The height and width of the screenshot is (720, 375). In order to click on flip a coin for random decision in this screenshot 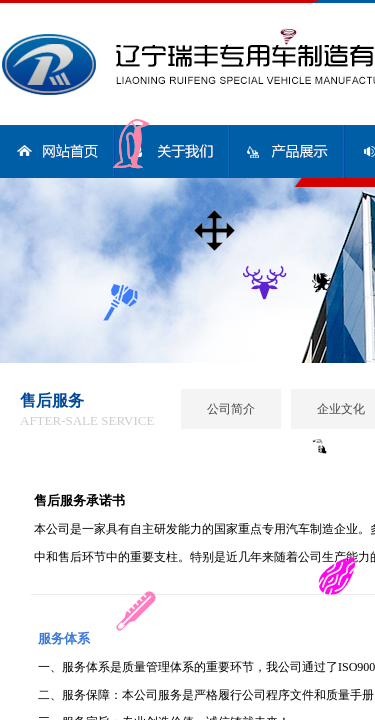, I will do `click(319, 446)`.